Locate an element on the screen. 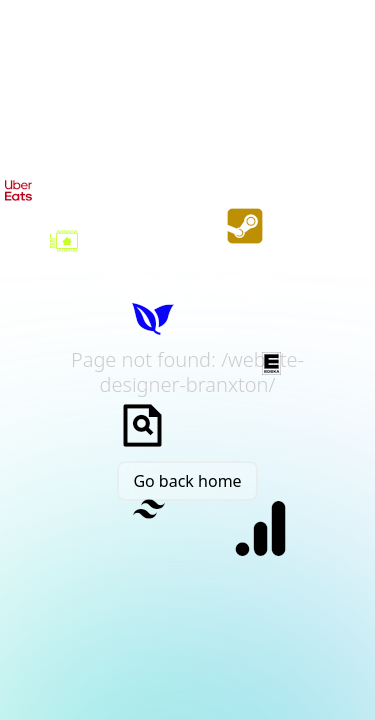 The height and width of the screenshot is (720, 375). open the EDEKA grocery store app is located at coordinates (271, 363).